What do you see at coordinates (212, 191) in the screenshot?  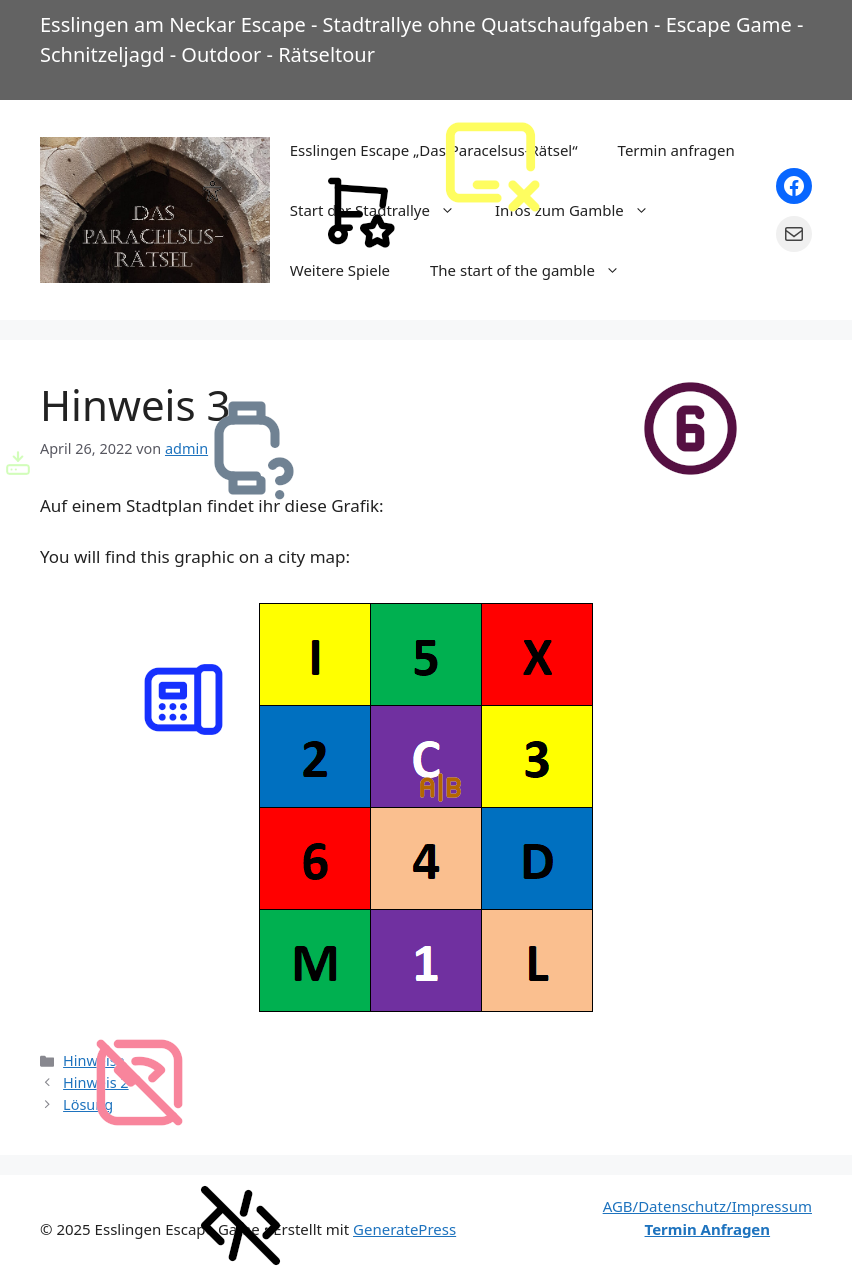 I see `accessibility settings or features` at bounding box center [212, 191].